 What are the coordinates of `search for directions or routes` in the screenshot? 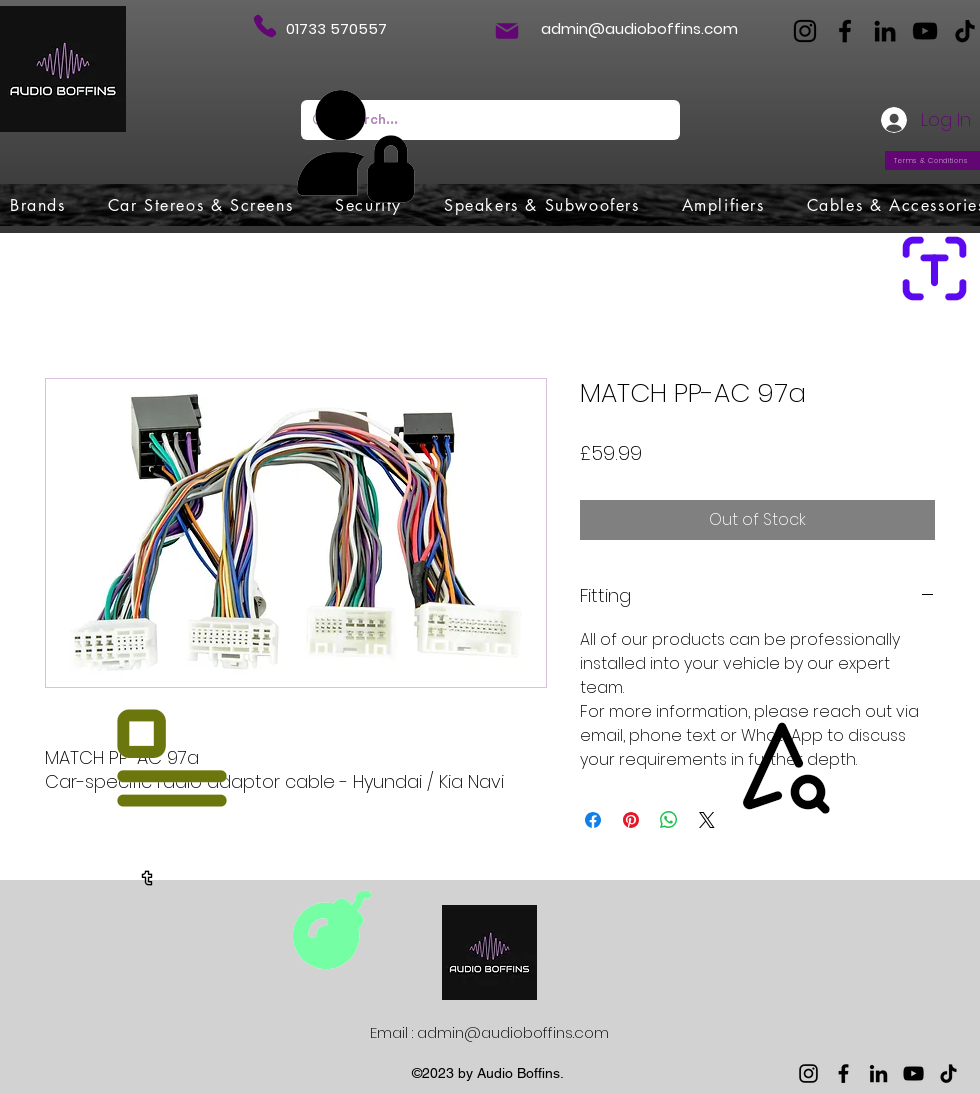 It's located at (782, 766).